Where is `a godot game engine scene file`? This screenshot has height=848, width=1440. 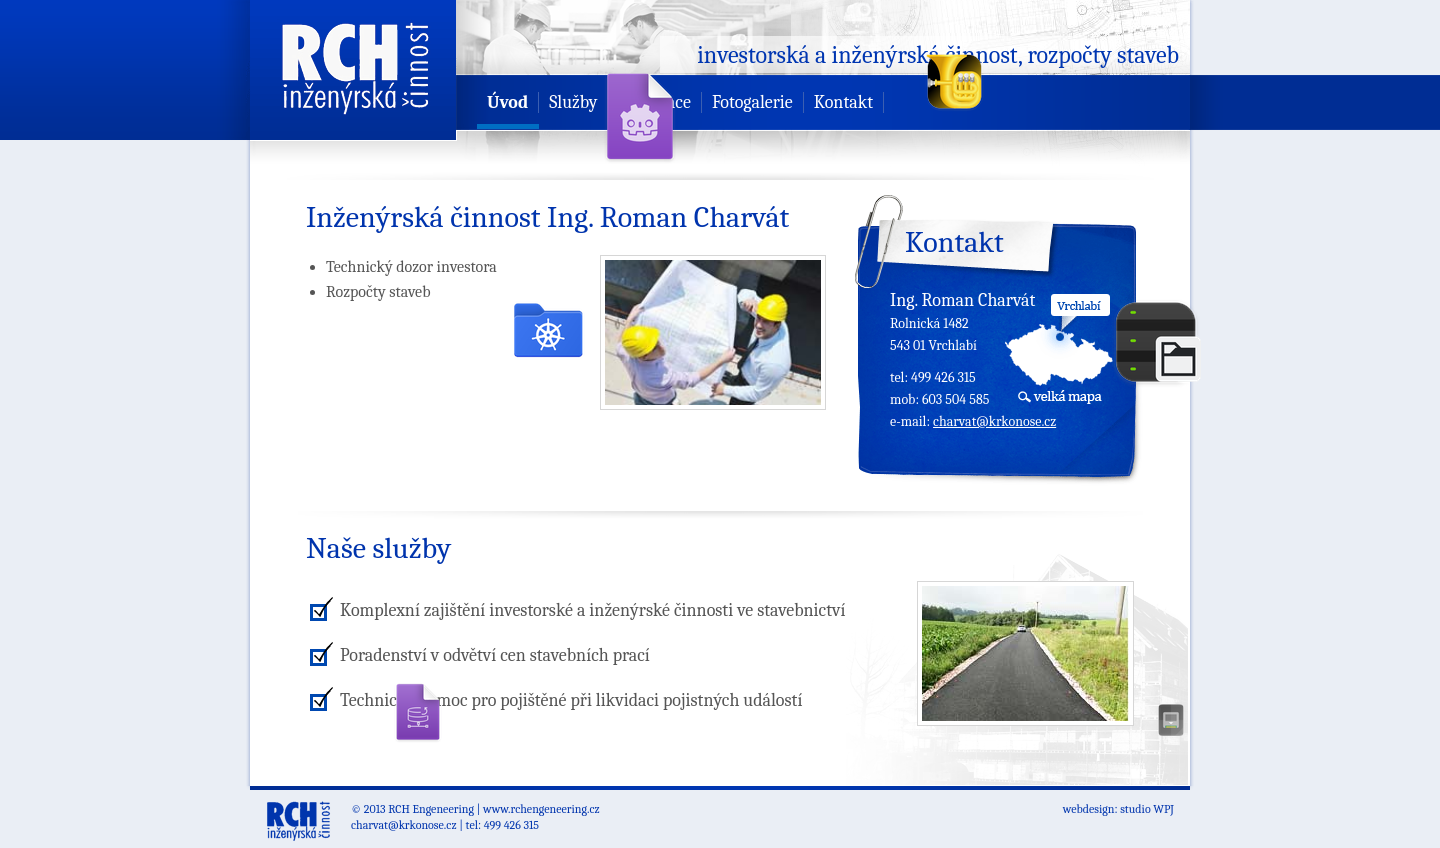 a godot game engine scene file is located at coordinates (640, 118).